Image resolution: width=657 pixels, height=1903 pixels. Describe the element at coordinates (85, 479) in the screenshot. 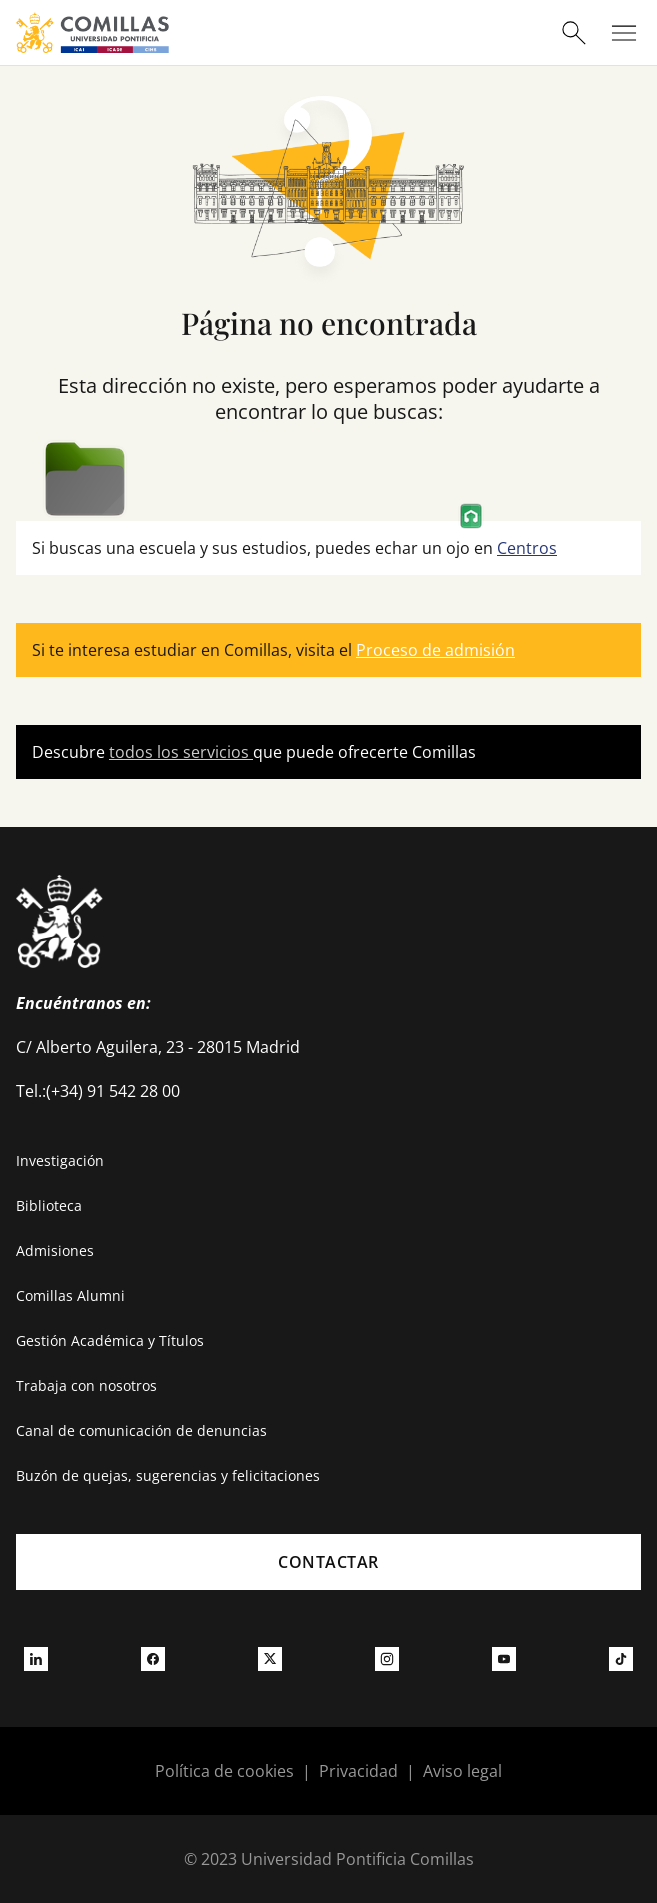

I see `view contents of an open folder` at that location.